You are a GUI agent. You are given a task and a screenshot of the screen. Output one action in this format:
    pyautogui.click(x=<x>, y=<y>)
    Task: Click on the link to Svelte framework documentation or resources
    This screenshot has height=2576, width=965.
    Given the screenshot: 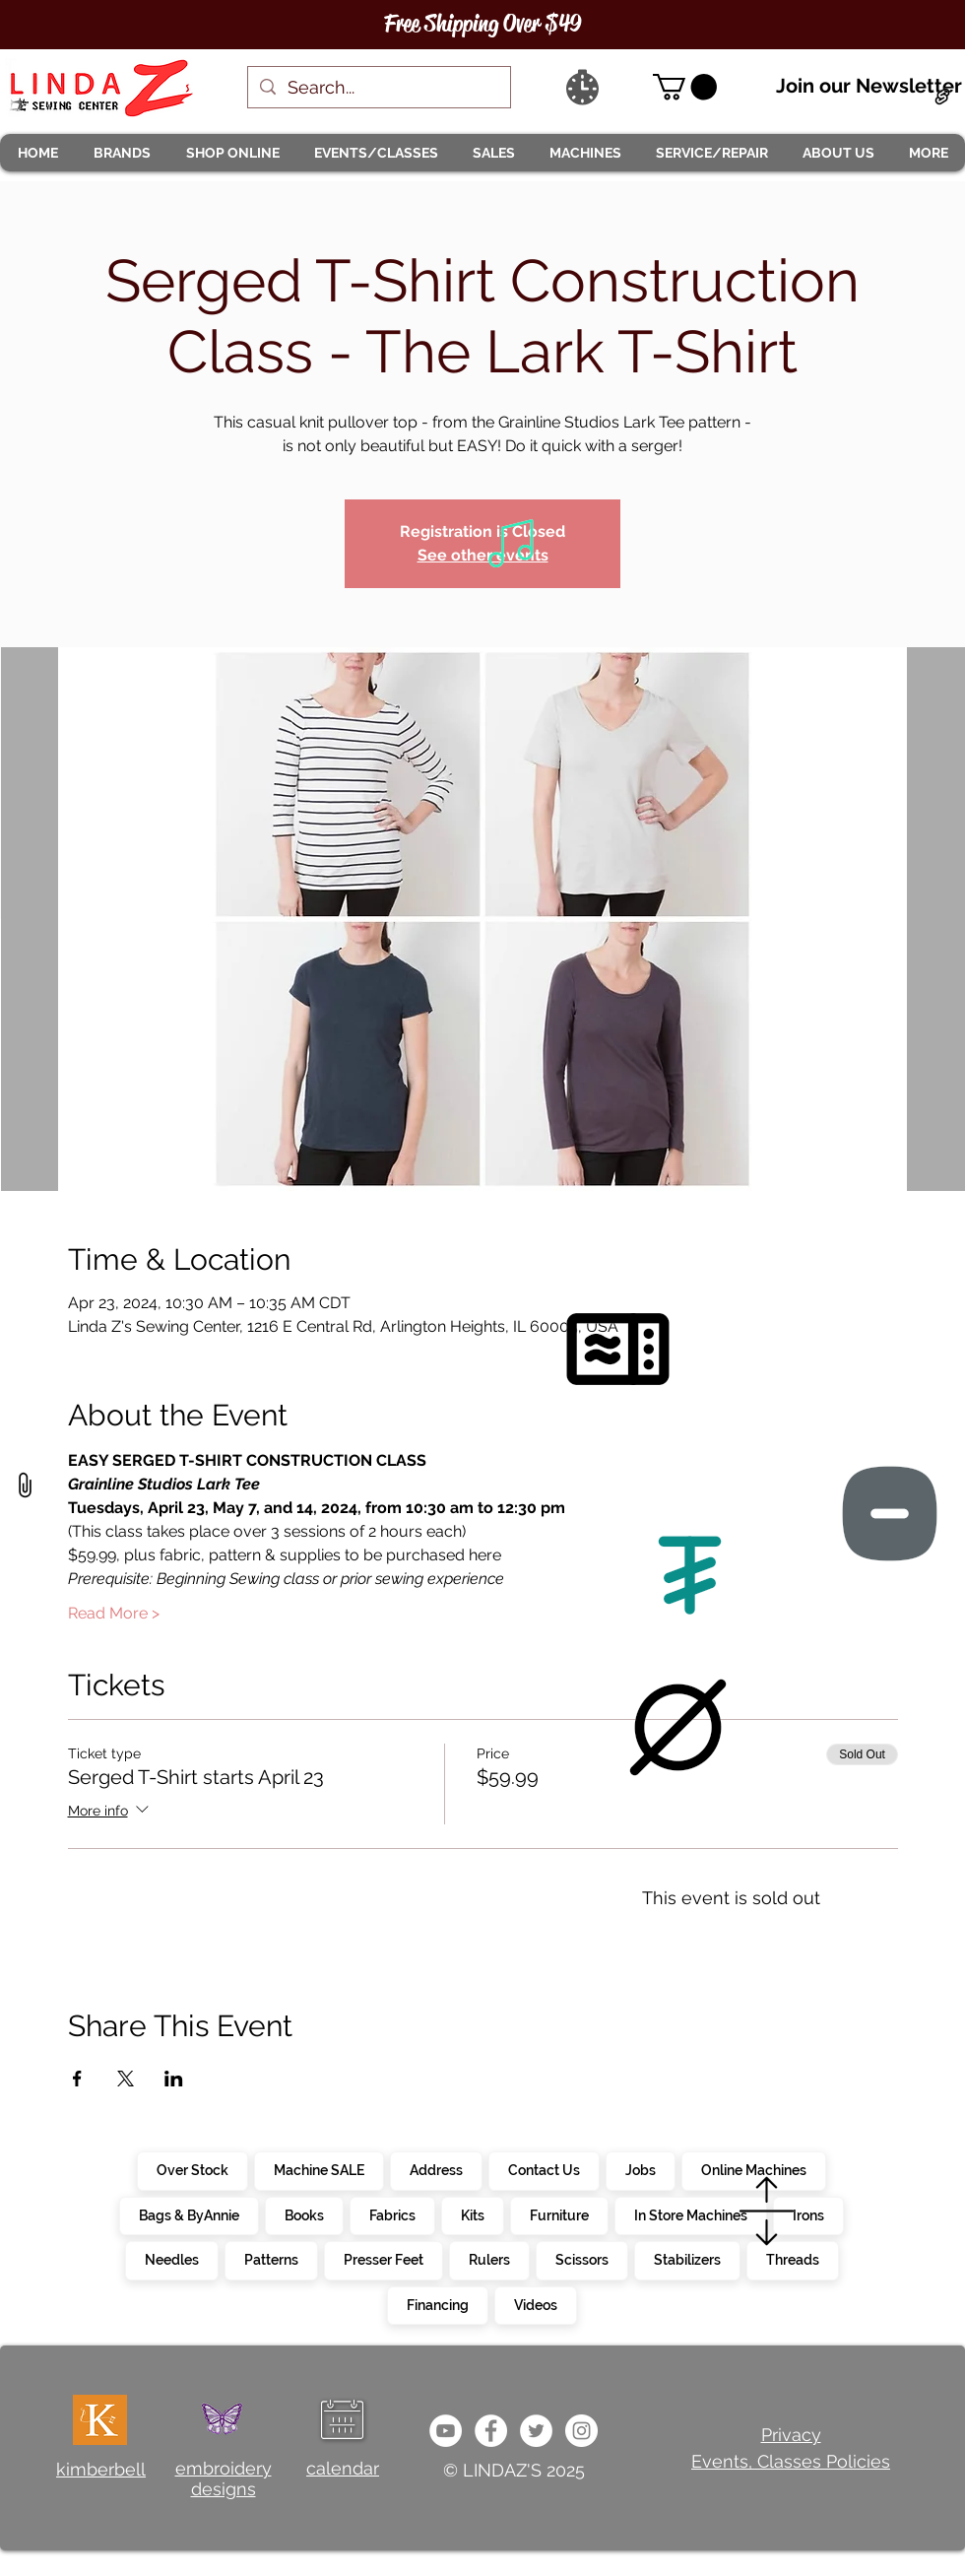 What is the action you would take?
    pyautogui.click(x=942, y=96)
    